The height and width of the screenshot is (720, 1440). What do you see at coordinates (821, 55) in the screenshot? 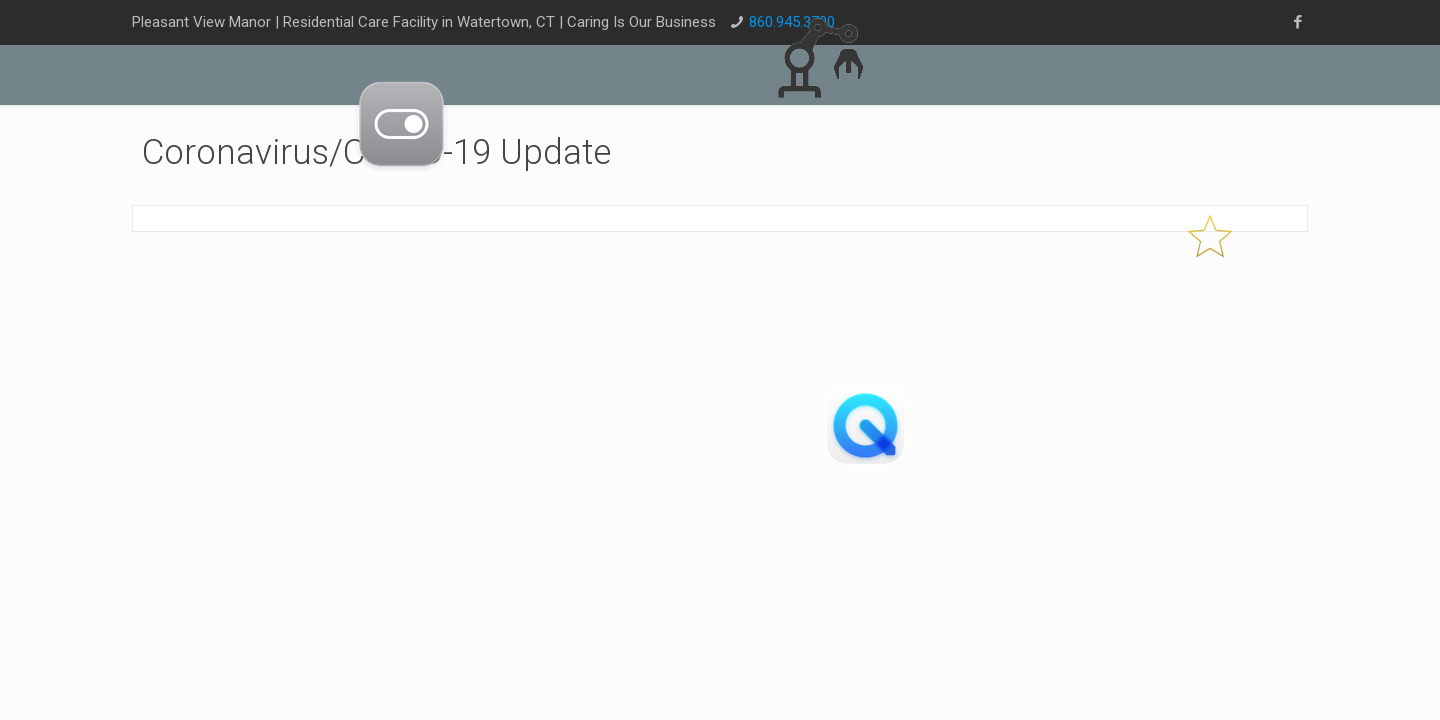
I see `open GNOME Builder IDE` at bounding box center [821, 55].